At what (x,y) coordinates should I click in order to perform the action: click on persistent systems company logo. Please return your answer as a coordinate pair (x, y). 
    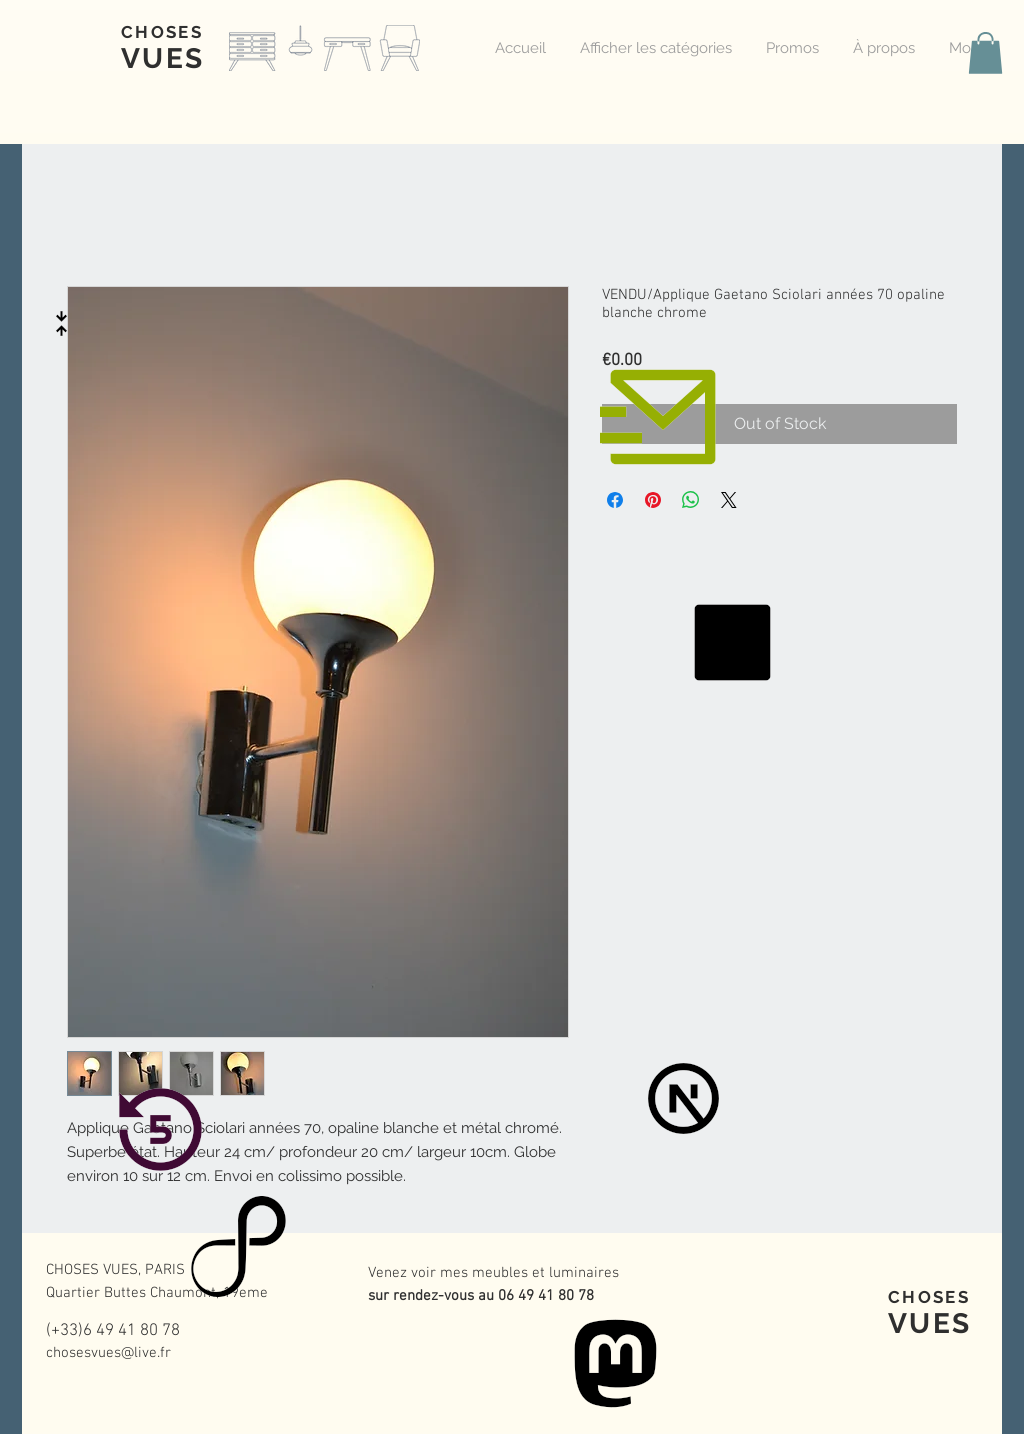
    Looking at the image, I should click on (238, 1246).